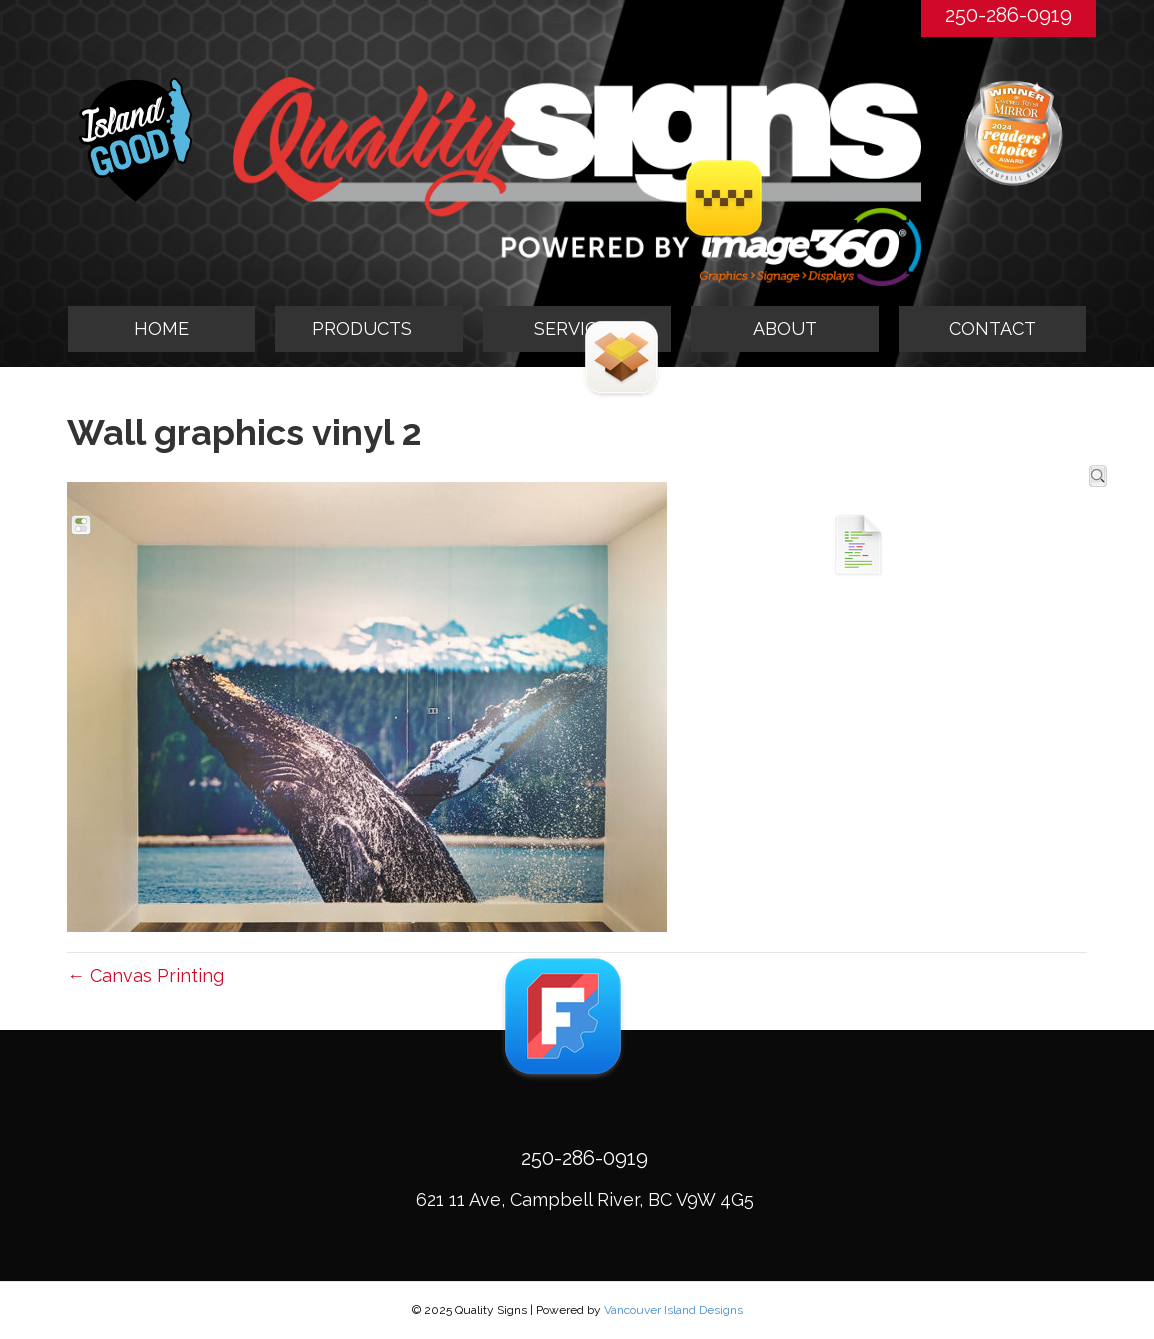  Describe the element at coordinates (621, 357) in the screenshot. I see `open gdebi package installer` at that location.